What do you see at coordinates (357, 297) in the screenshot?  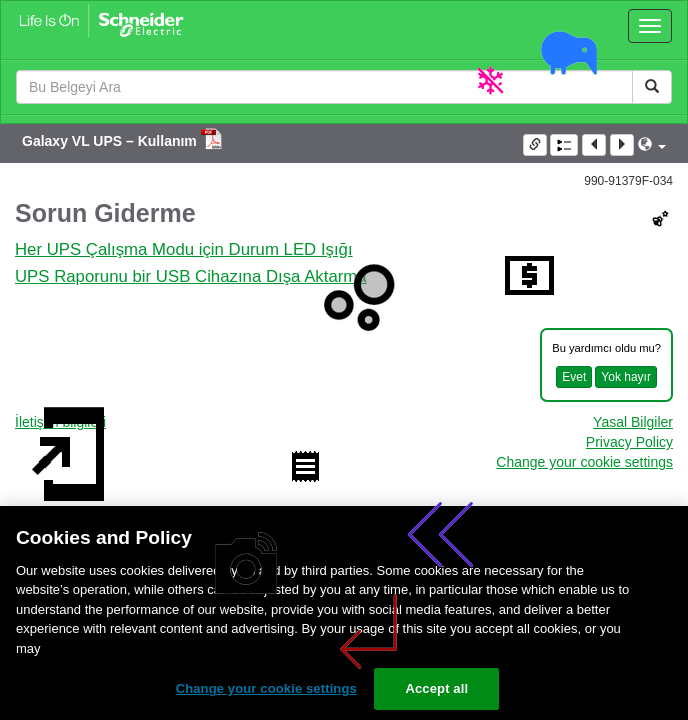 I see `view bubble chart visualization` at bounding box center [357, 297].